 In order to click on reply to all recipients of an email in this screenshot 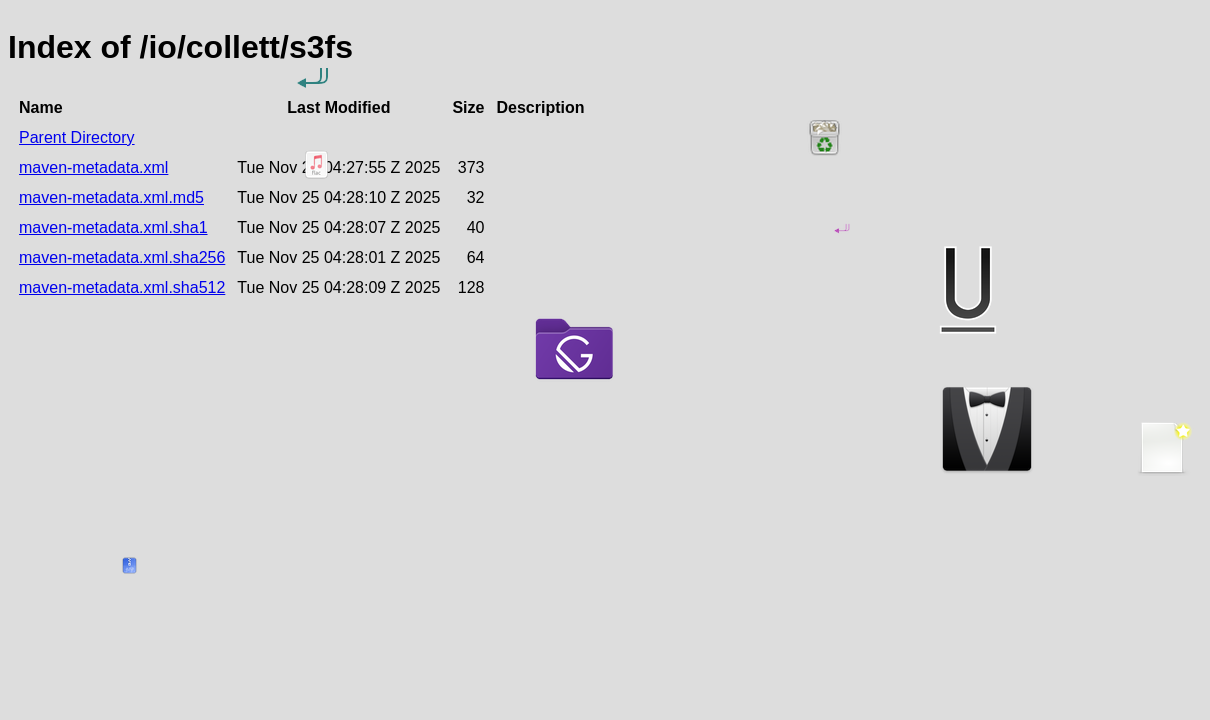, I will do `click(312, 76)`.